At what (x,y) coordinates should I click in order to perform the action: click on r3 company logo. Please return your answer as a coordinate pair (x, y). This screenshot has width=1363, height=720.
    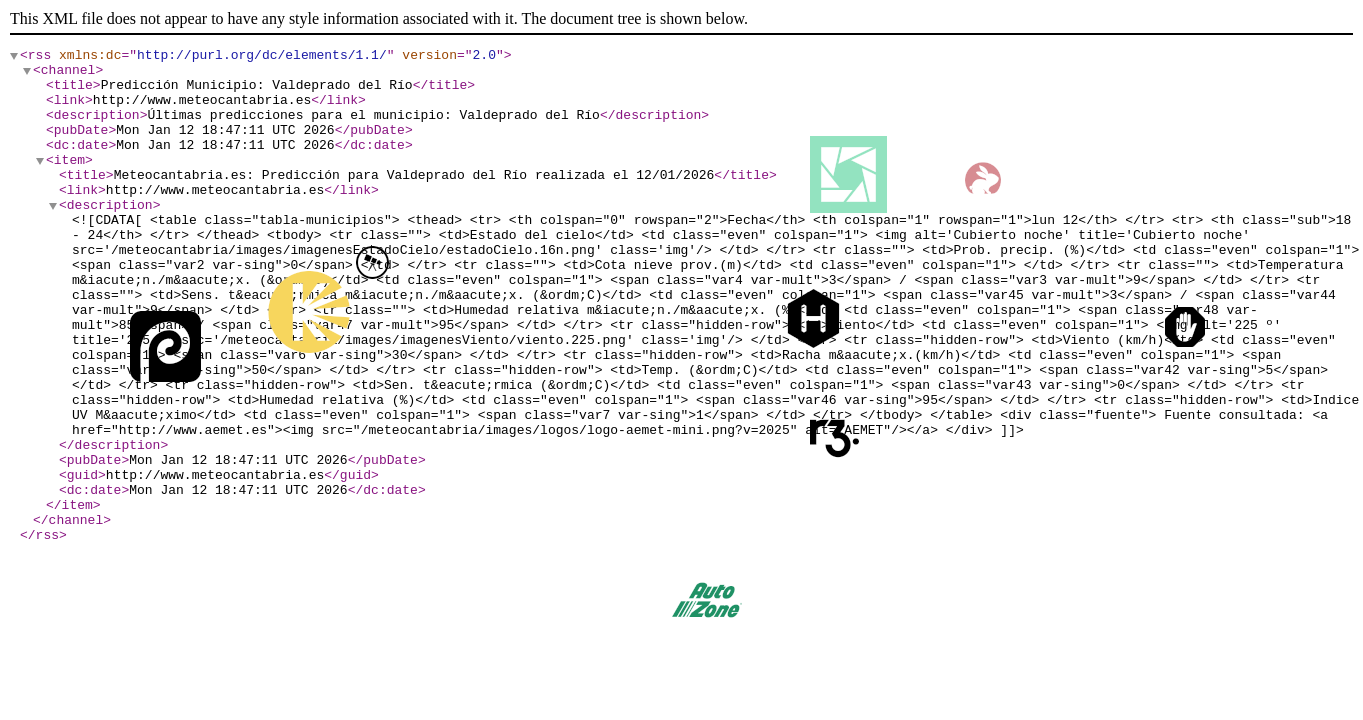
    Looking at the image, I should click on (834, 438).